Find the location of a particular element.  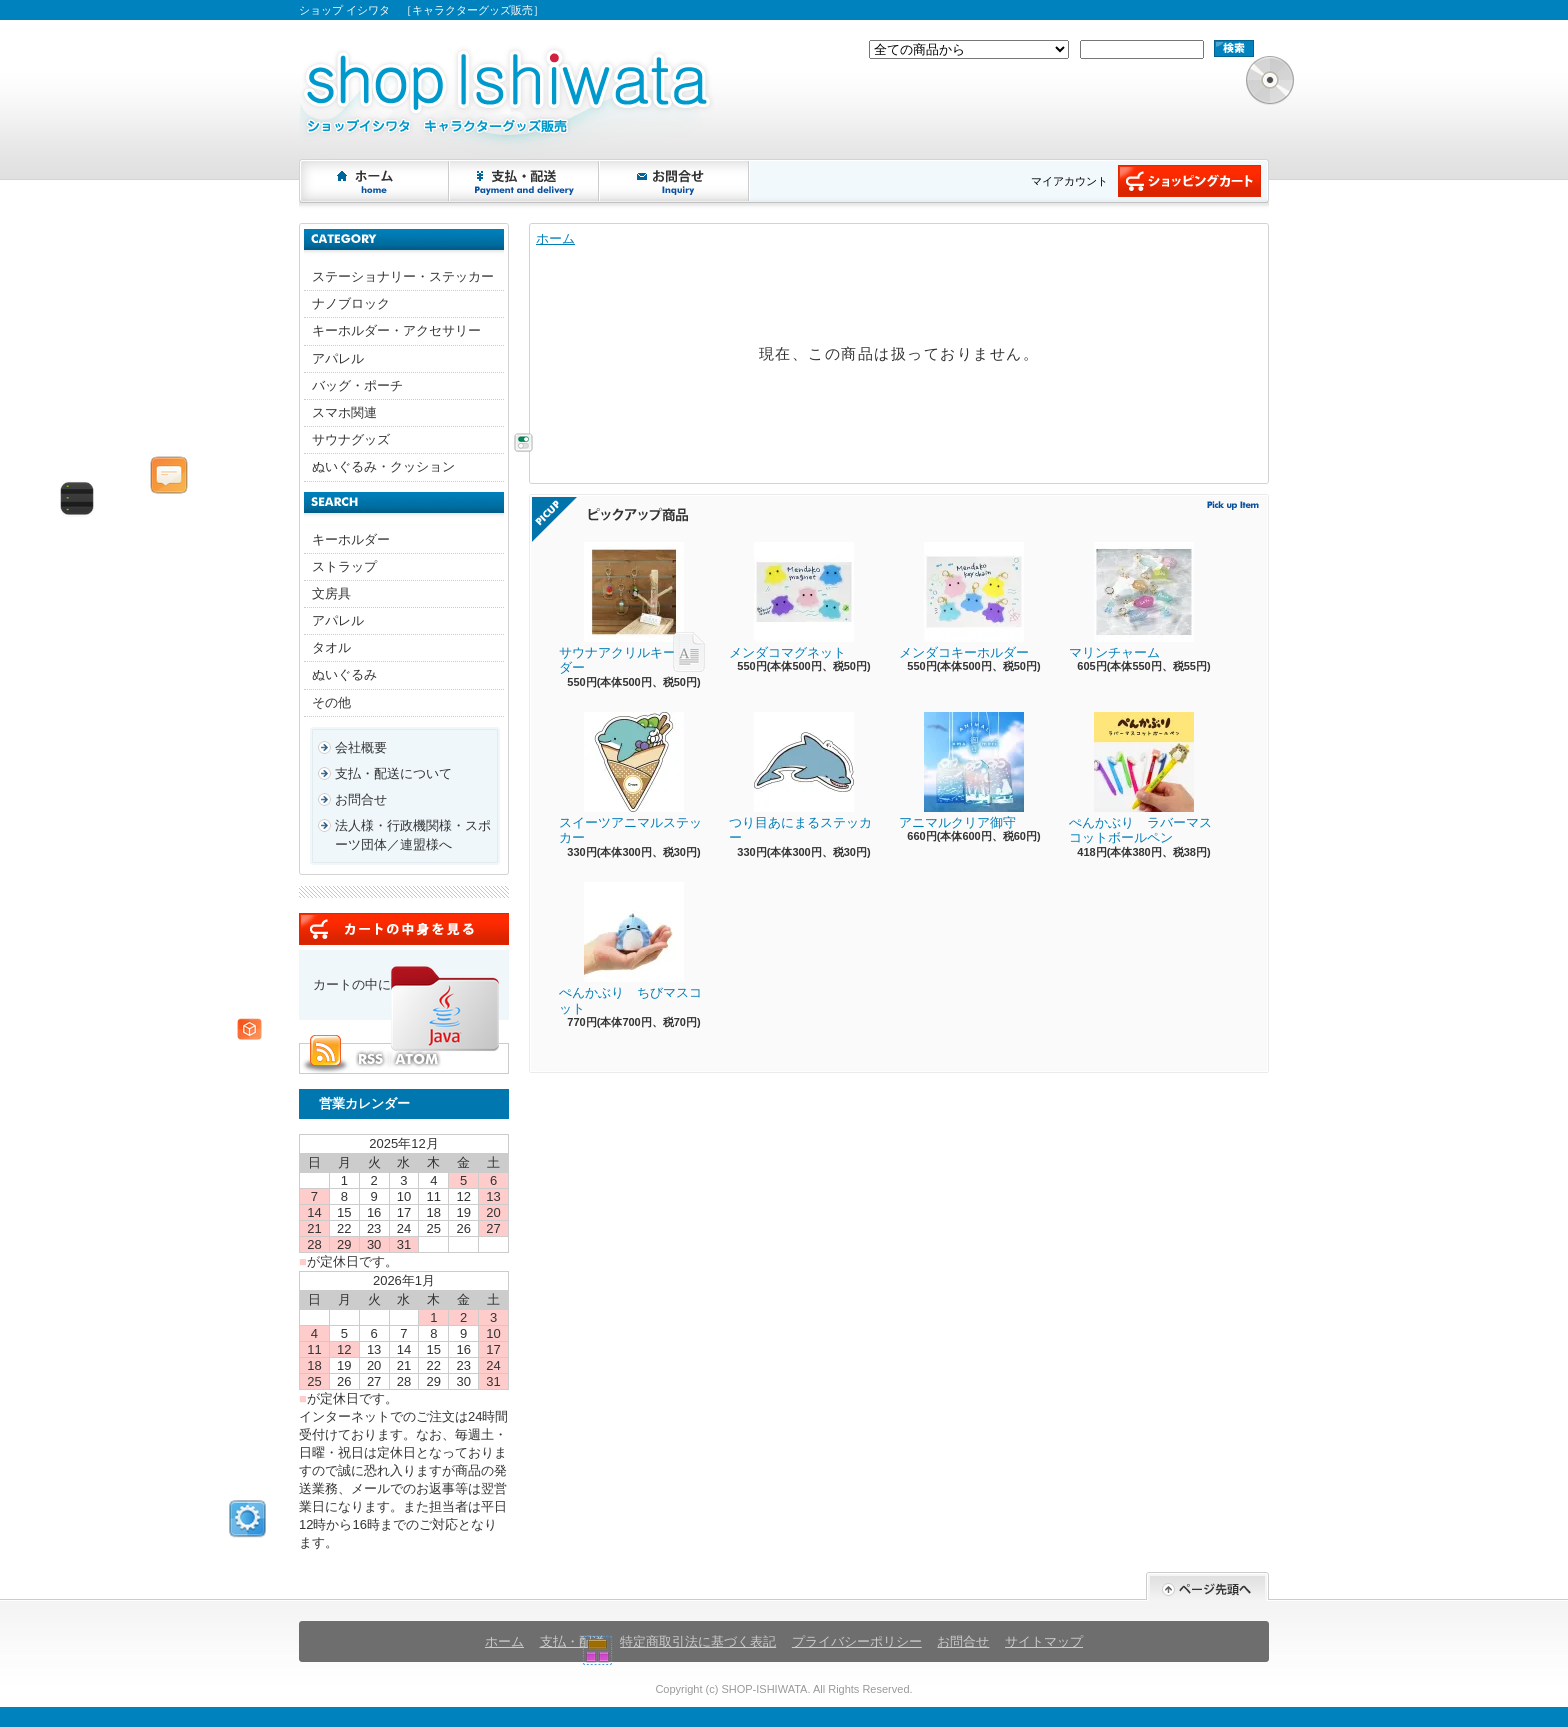

open folder containing java project files is located at coordinates (444, 1011).